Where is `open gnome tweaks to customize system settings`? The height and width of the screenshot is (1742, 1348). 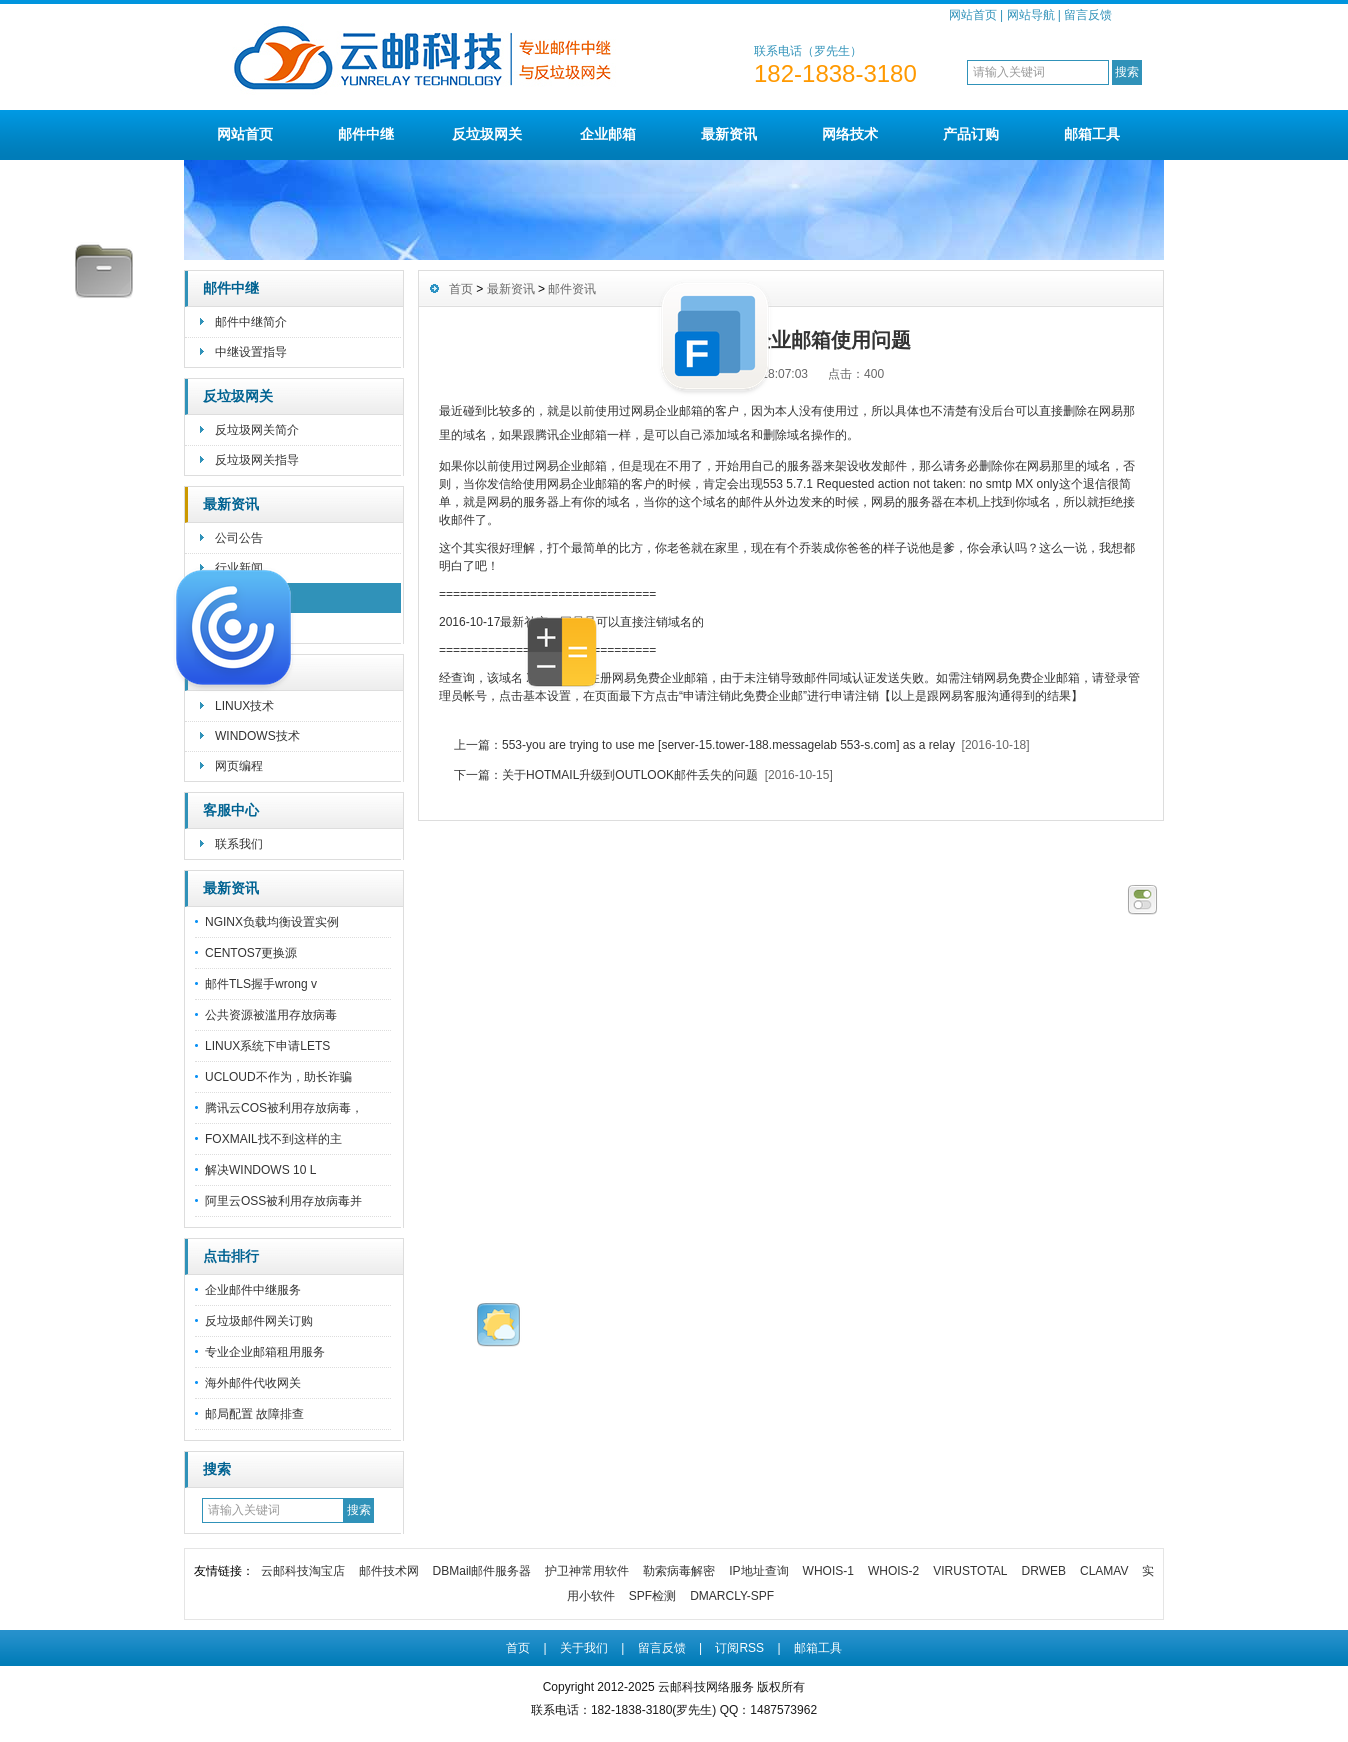 open gnome tweaks to customize system settings is located at coordinates (1142, 899).